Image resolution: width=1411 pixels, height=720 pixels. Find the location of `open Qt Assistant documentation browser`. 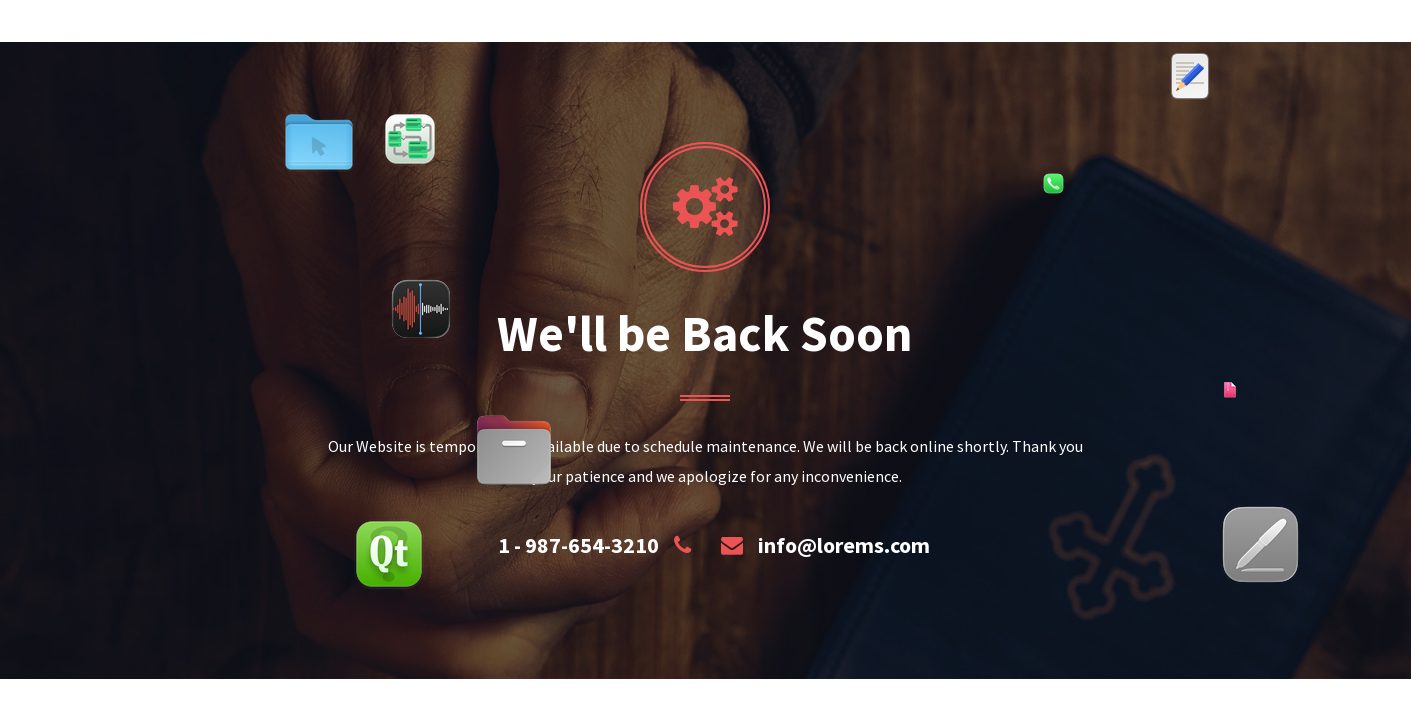

open Qt Assistant documentation browser is located at coordinates (389, 554).